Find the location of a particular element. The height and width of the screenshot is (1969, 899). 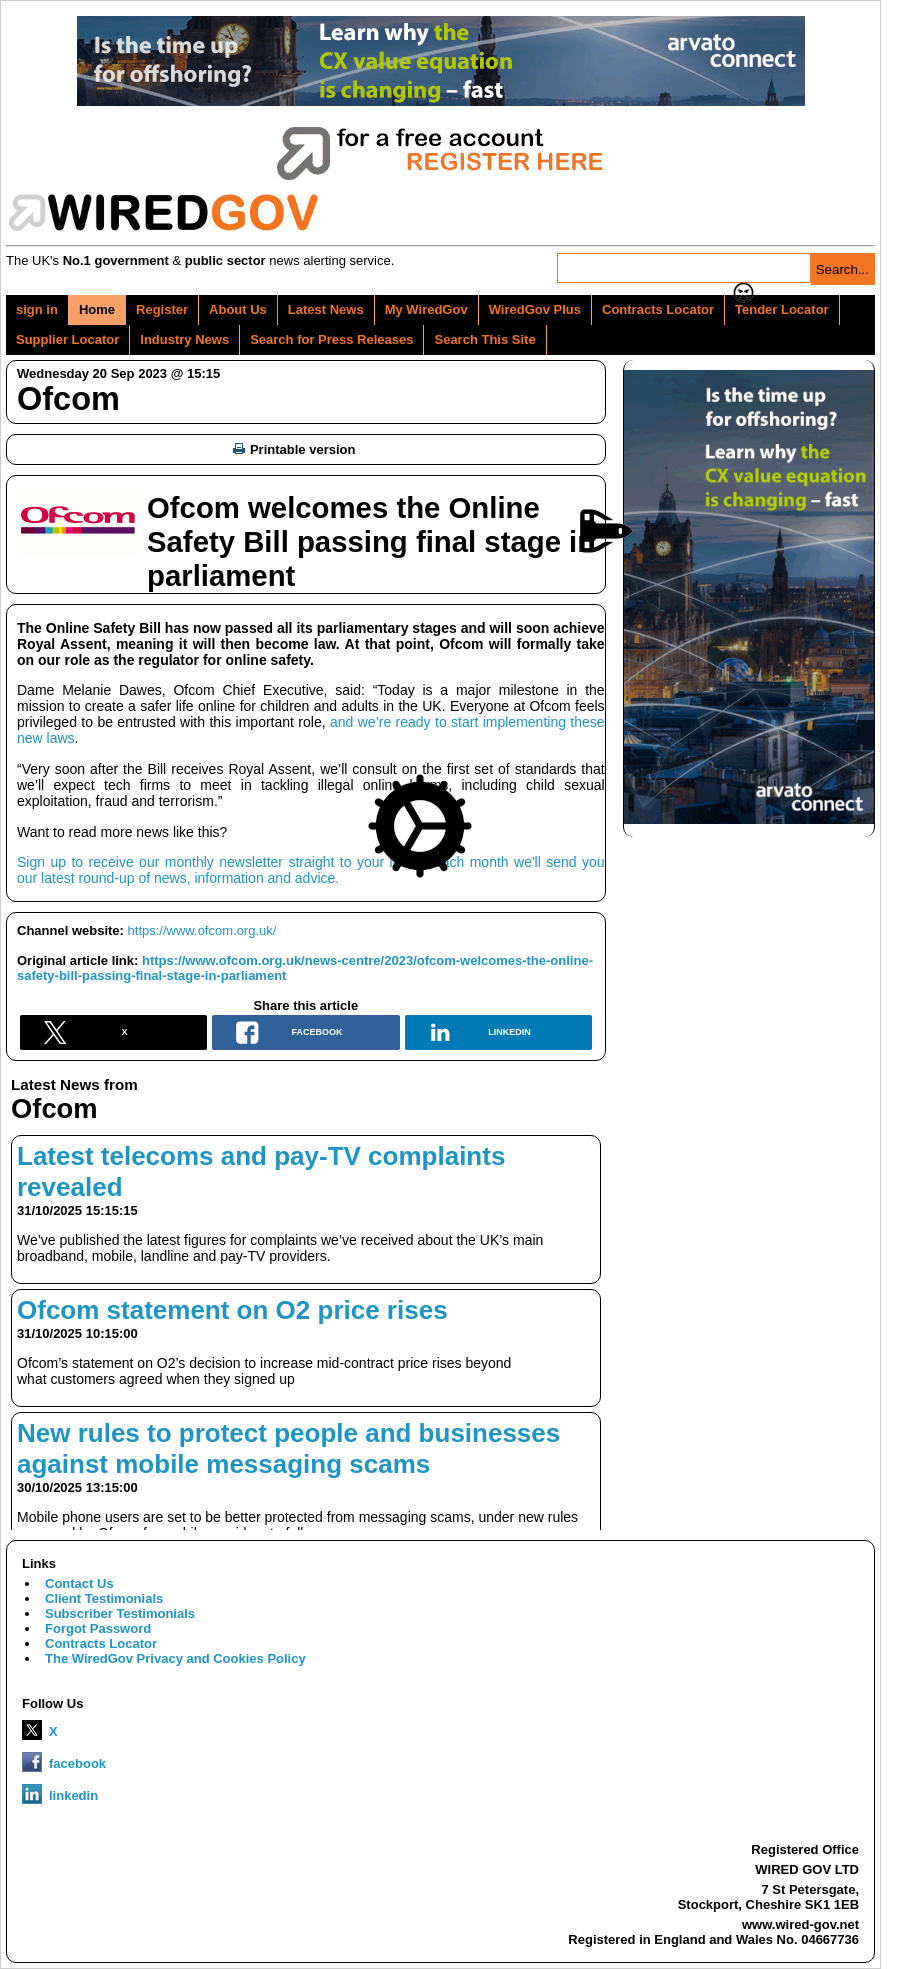

access settings or preferences is located at coordinates (420, 826).